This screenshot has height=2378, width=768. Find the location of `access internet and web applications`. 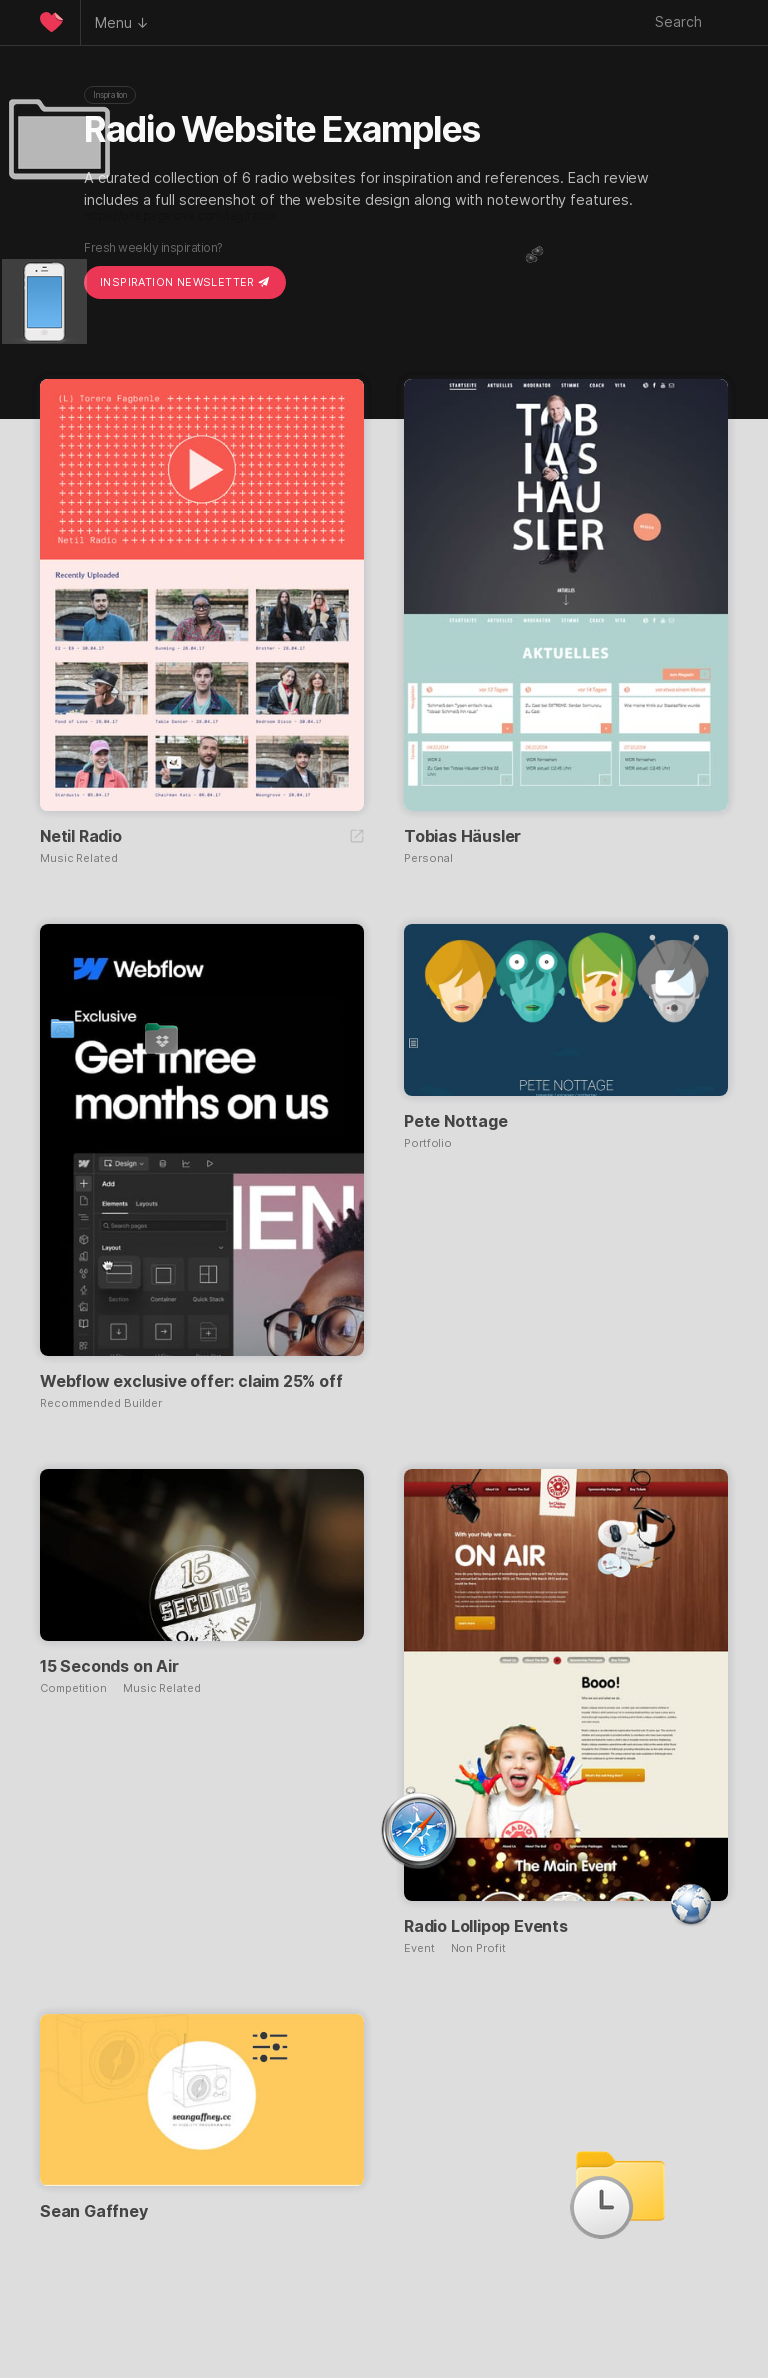

access internet and web applications is located at coordinates (691, 1904).